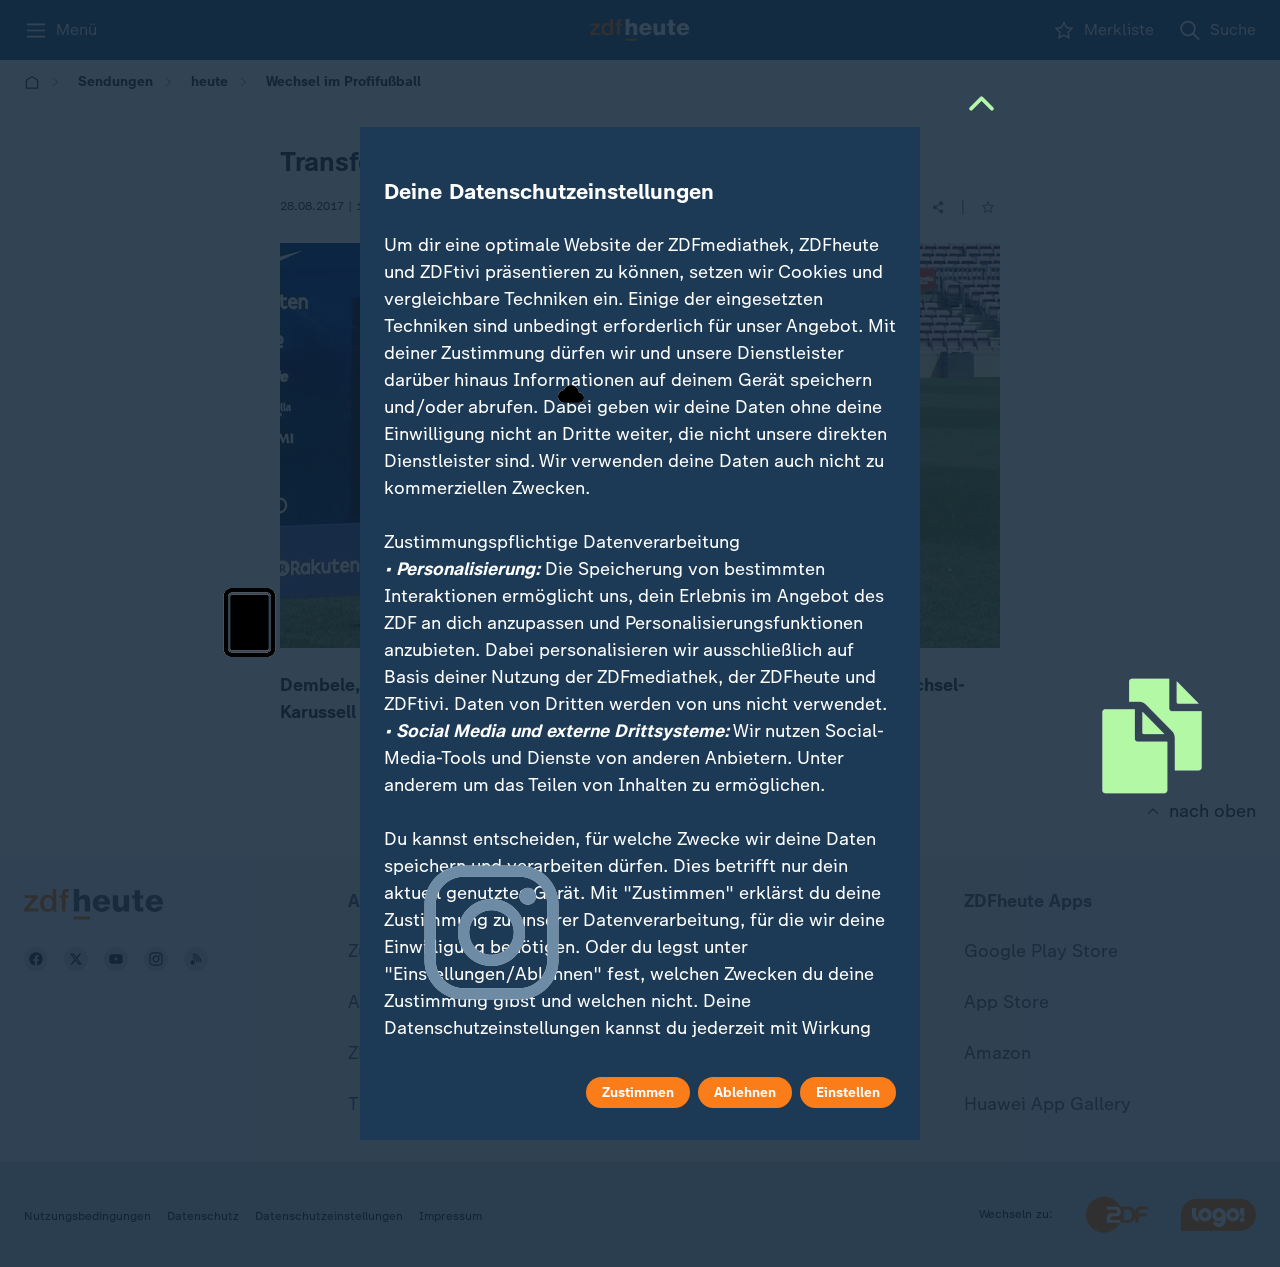  I want to click on view all documents, so click(1152, 736).